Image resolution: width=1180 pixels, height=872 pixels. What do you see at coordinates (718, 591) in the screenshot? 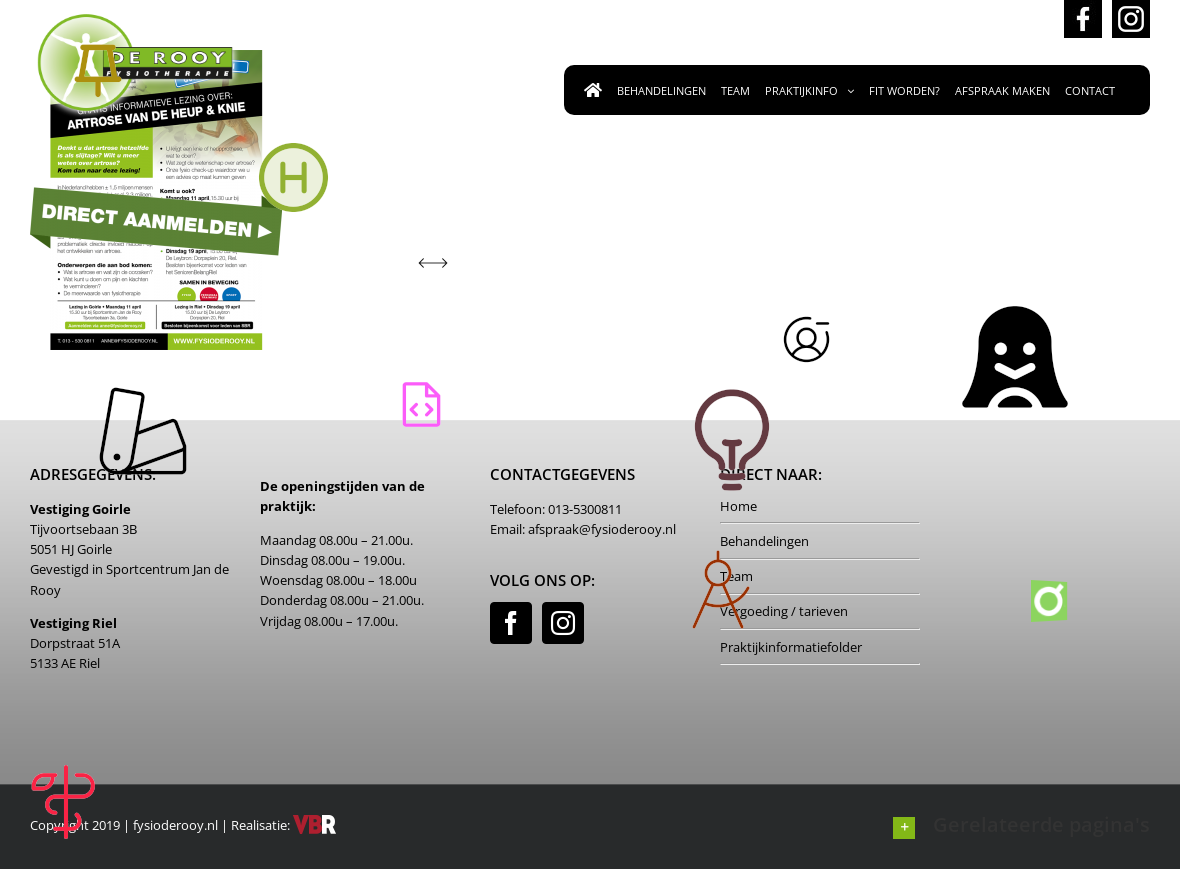
I see `access drawing or drafting tools` at bounding box center [718, 591].